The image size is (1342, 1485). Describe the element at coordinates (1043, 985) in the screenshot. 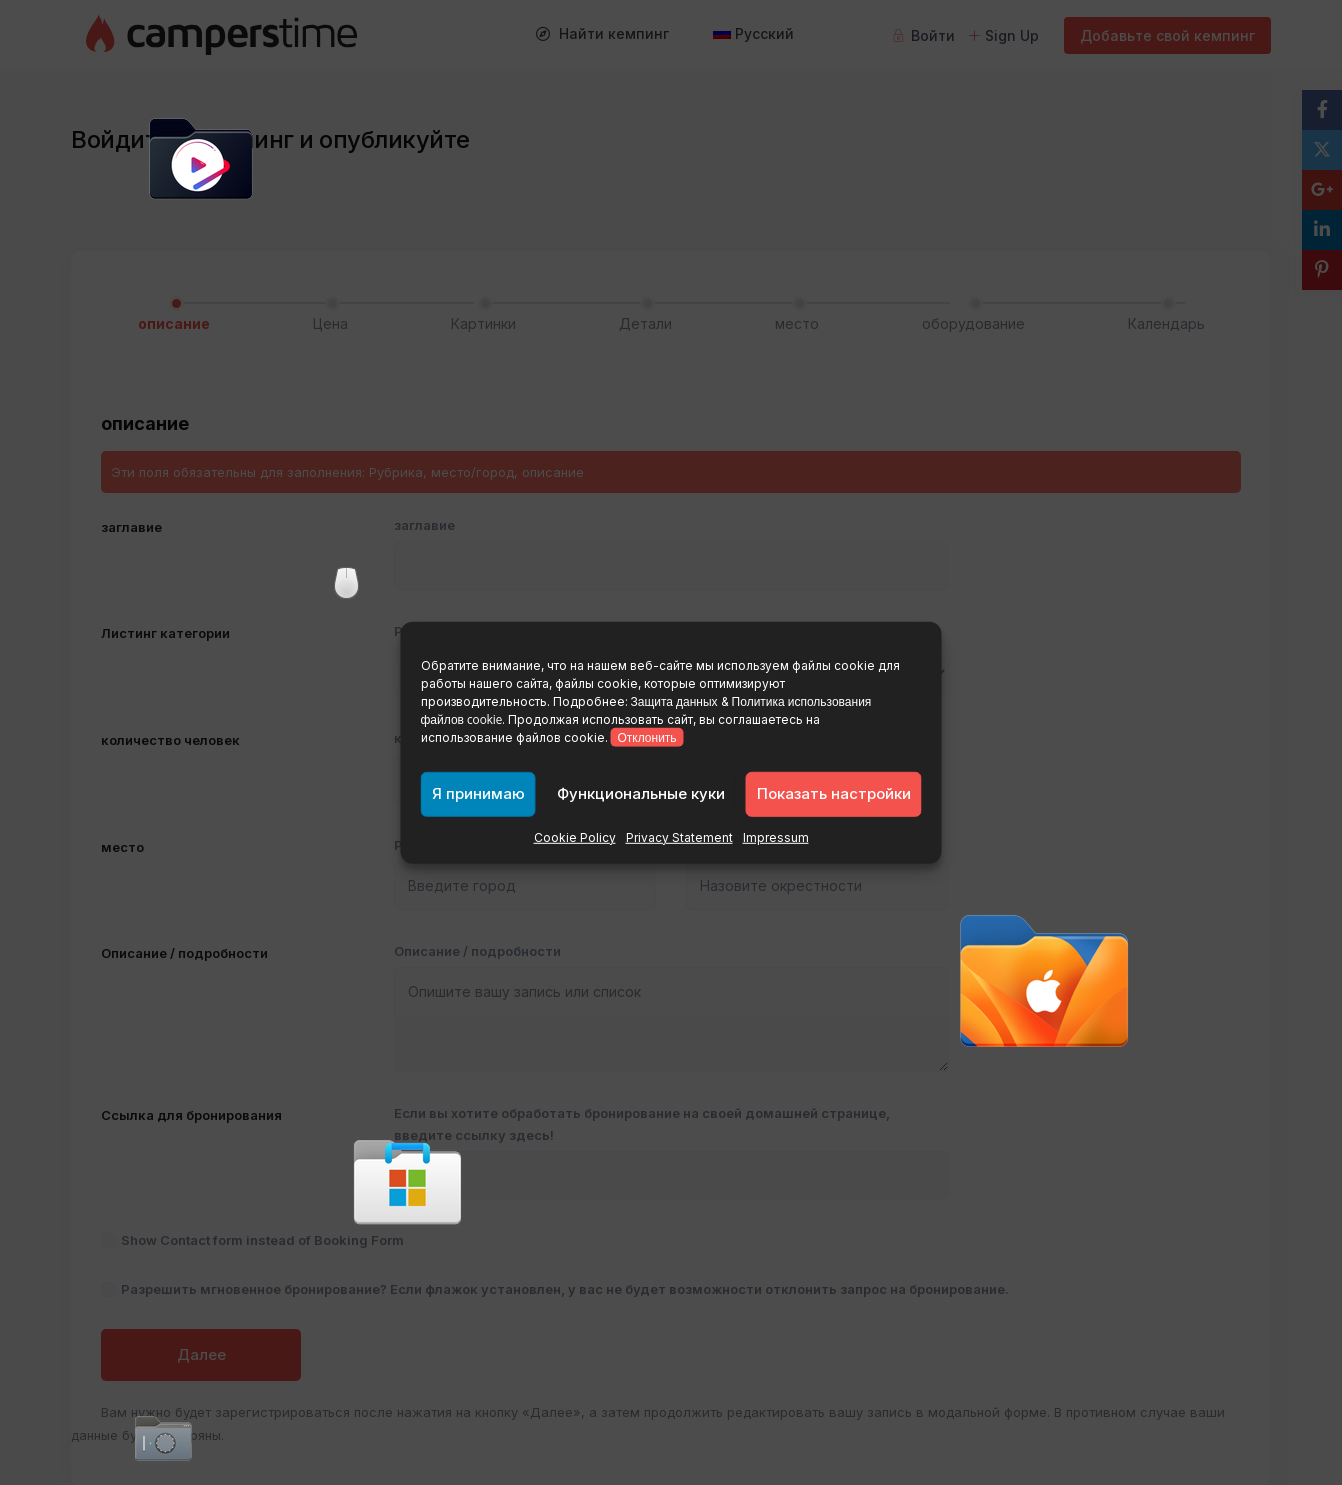

I see `open mac os ventura system folder` at that location.